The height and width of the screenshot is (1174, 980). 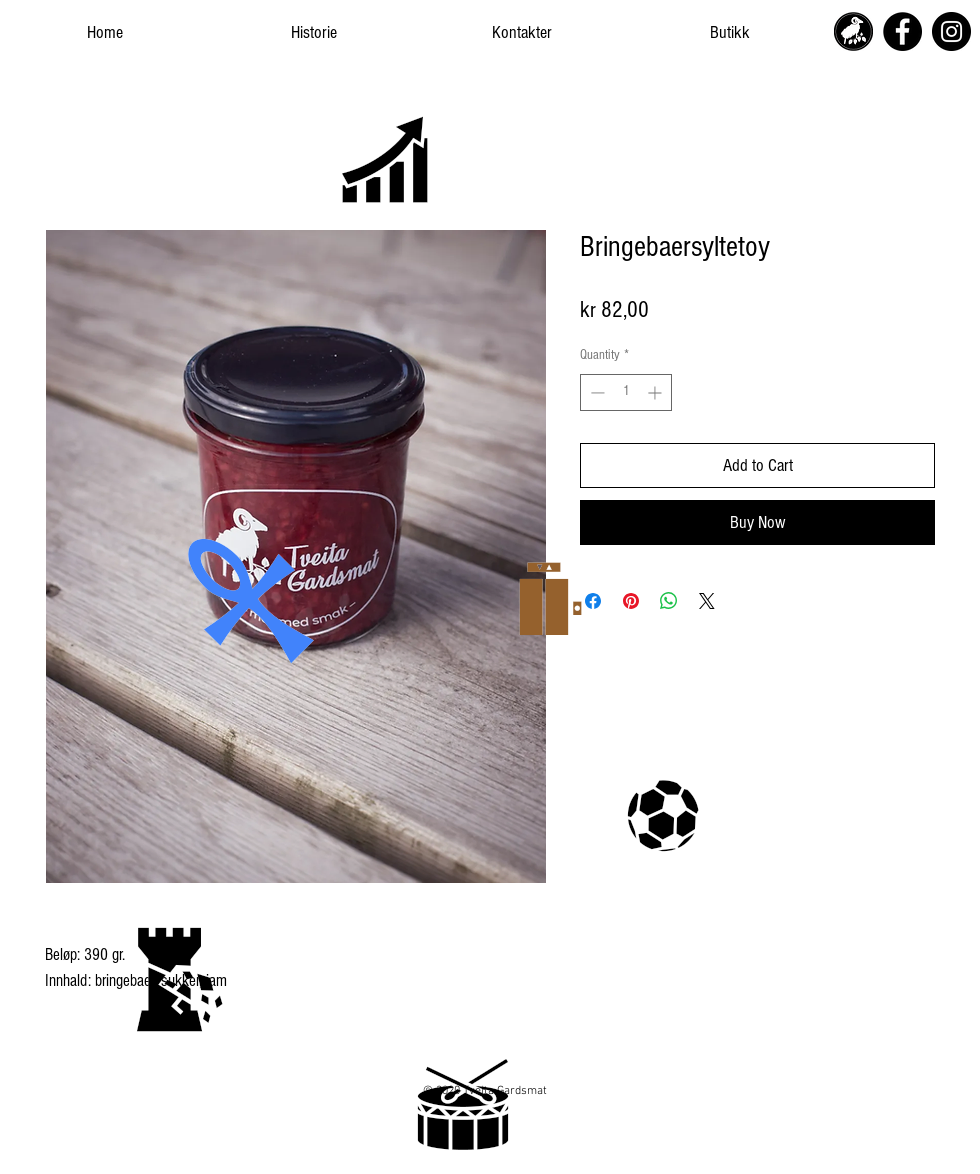 What do you see at coordinates (663, 815) in the screenshot?
I see `access soccer or football games` at bounding box center [663, 815].